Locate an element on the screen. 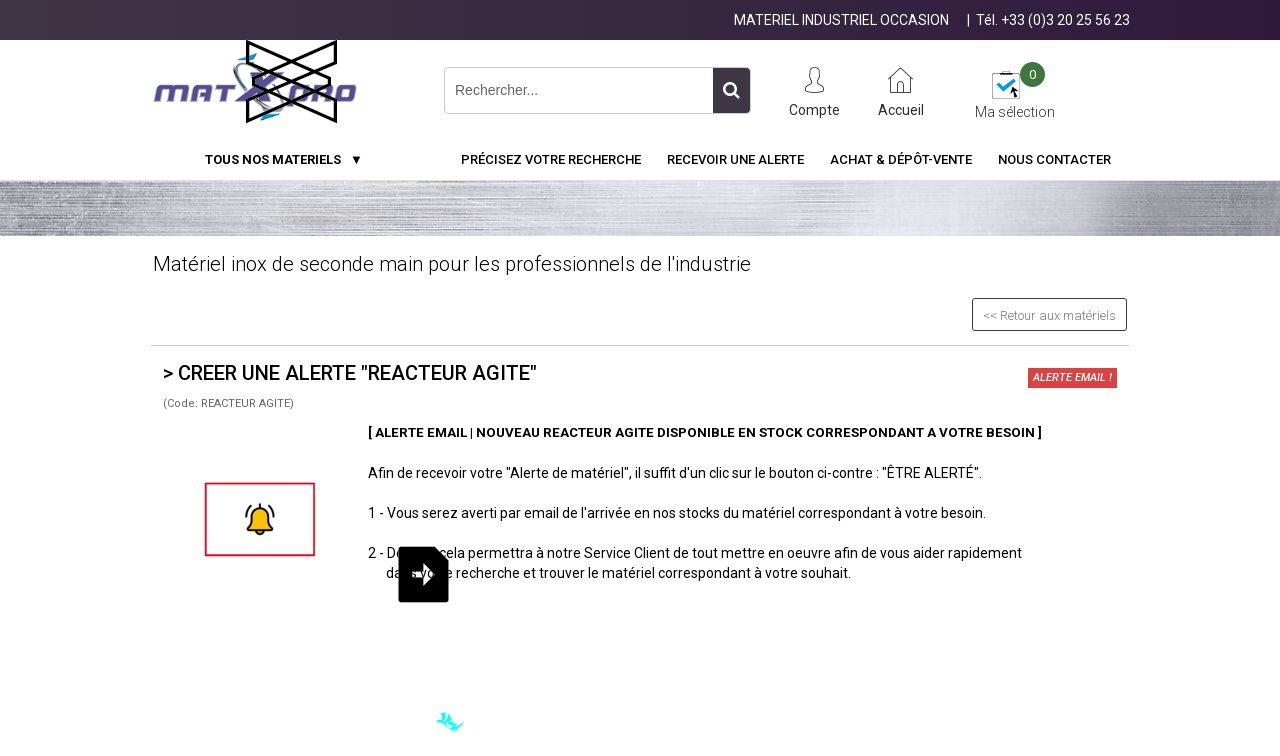 Image resolution: width=1280 pixels, height=756 pixels. open Rhinoceros 3D modeling software is located at coordinates (450, 722).